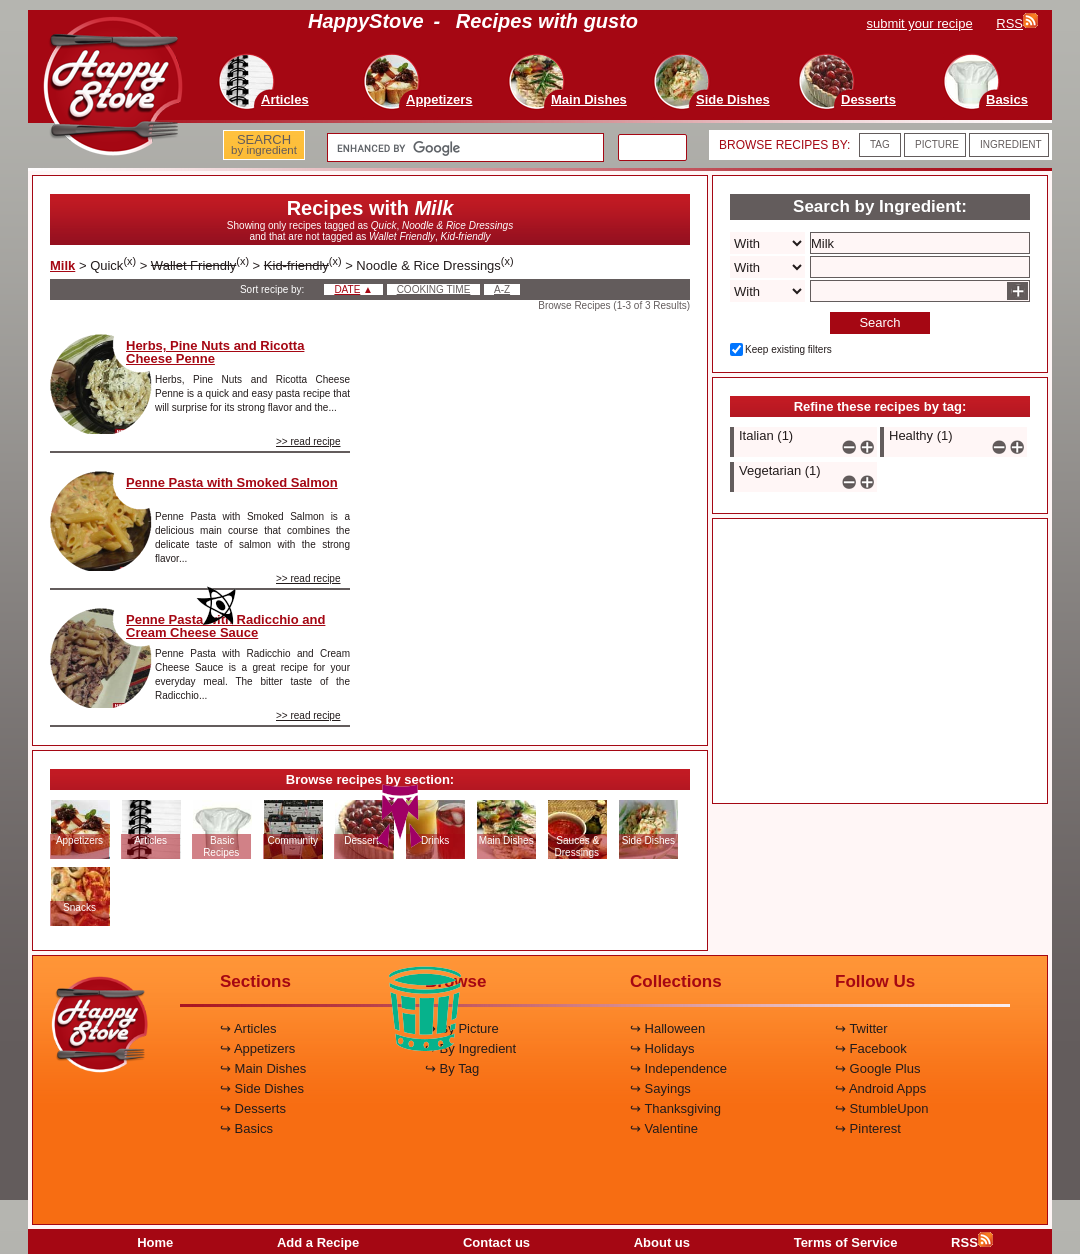 The height and width of the screenshot is (1254, 1080). I want to click on empty inventory or storage container, so click(425, 995).